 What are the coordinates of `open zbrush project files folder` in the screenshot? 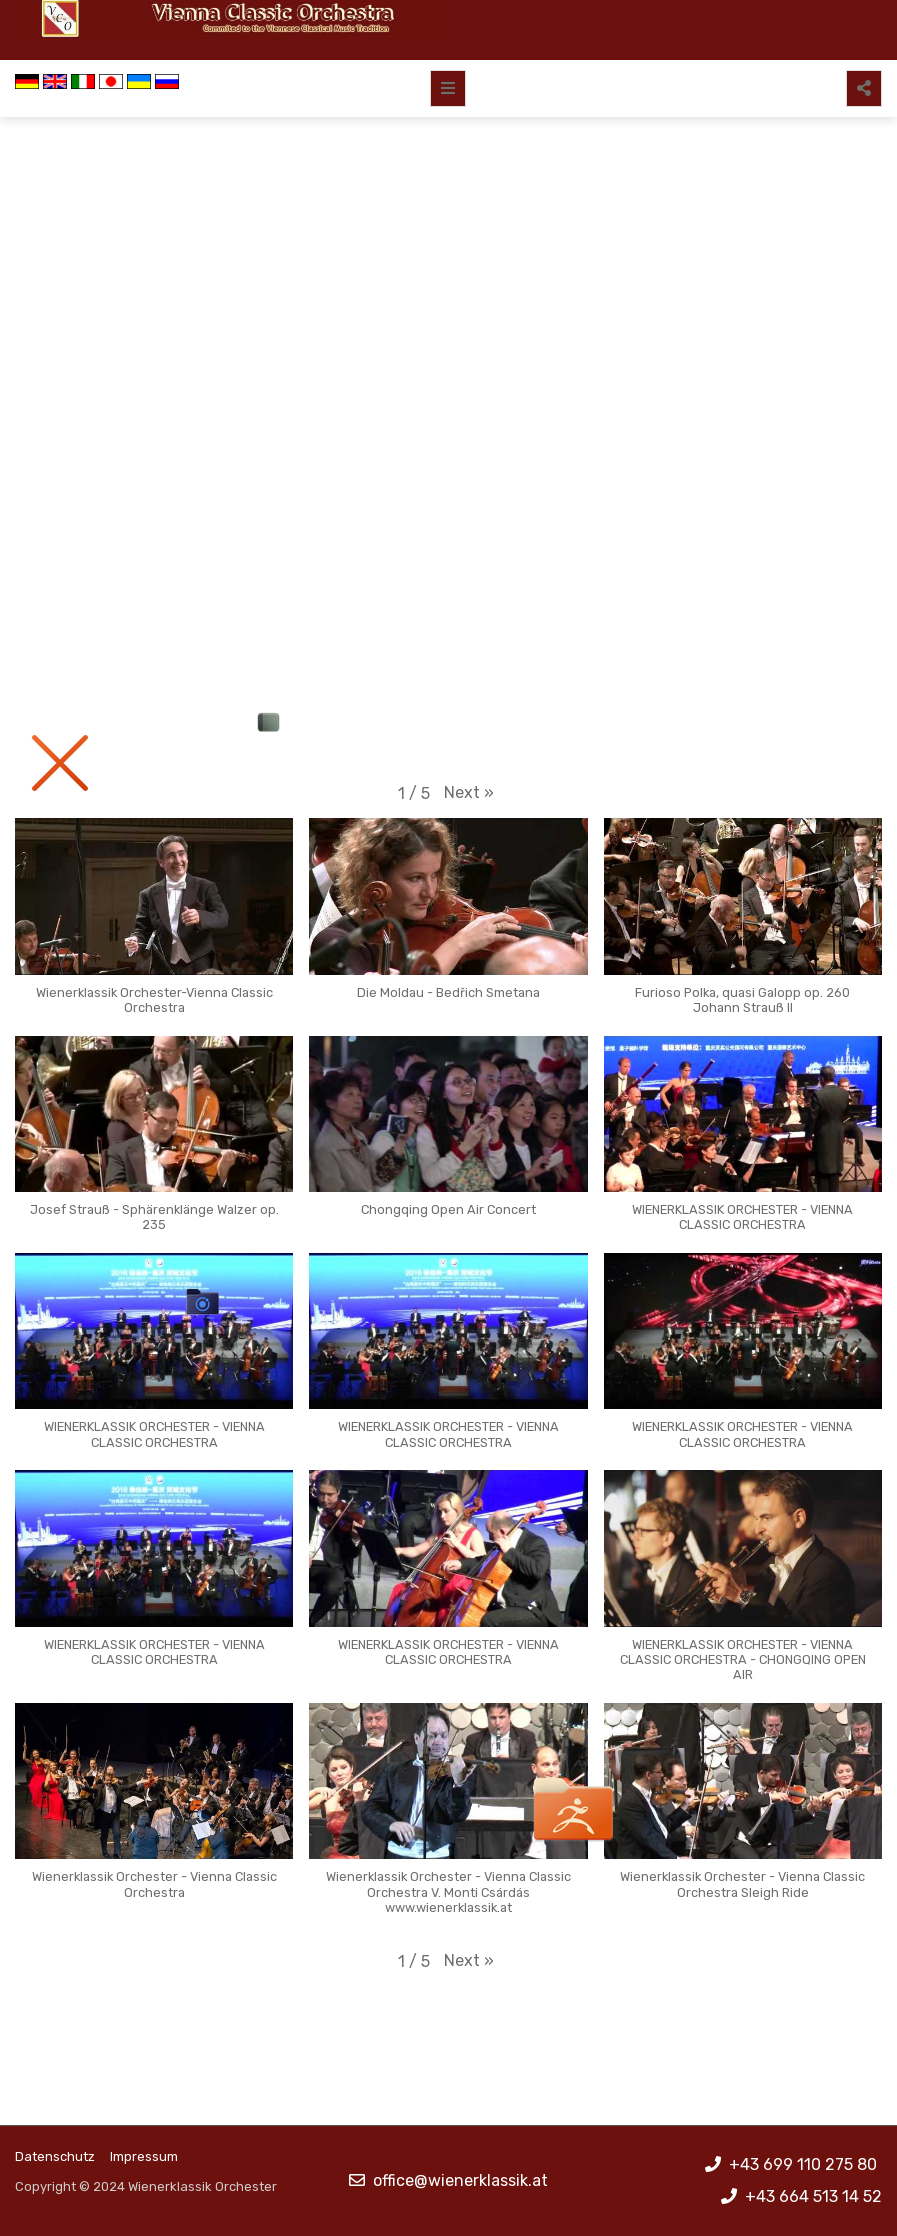 It's located at (573, 1811).